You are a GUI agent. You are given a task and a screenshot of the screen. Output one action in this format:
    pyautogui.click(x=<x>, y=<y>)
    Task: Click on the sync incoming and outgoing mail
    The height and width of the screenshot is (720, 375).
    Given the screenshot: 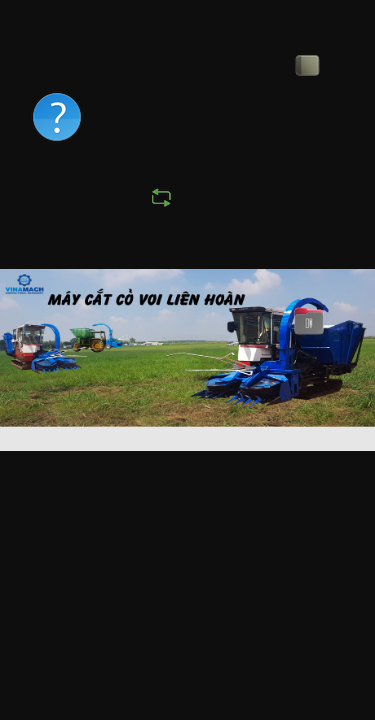 What is the action you would take?
    pyautogui.click(x=161, y=197)
    